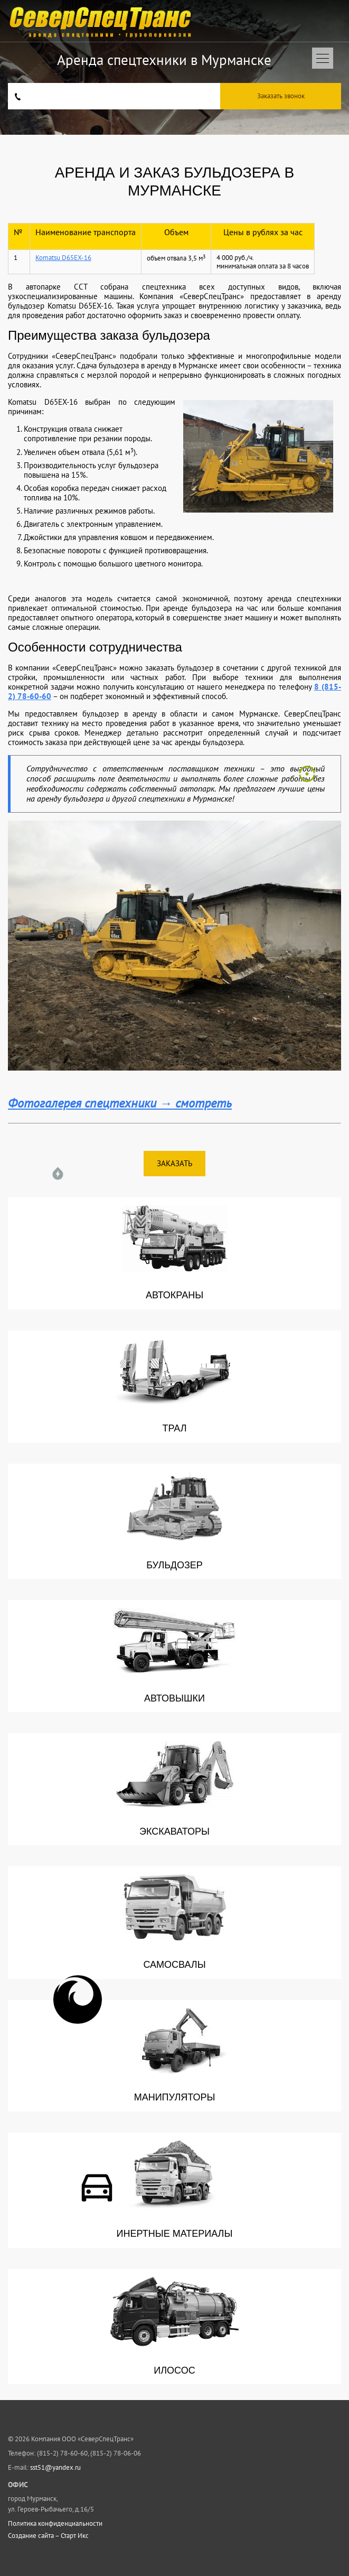  I want to click on hydroelectric power or water energy indicator, so click(58, 1174).